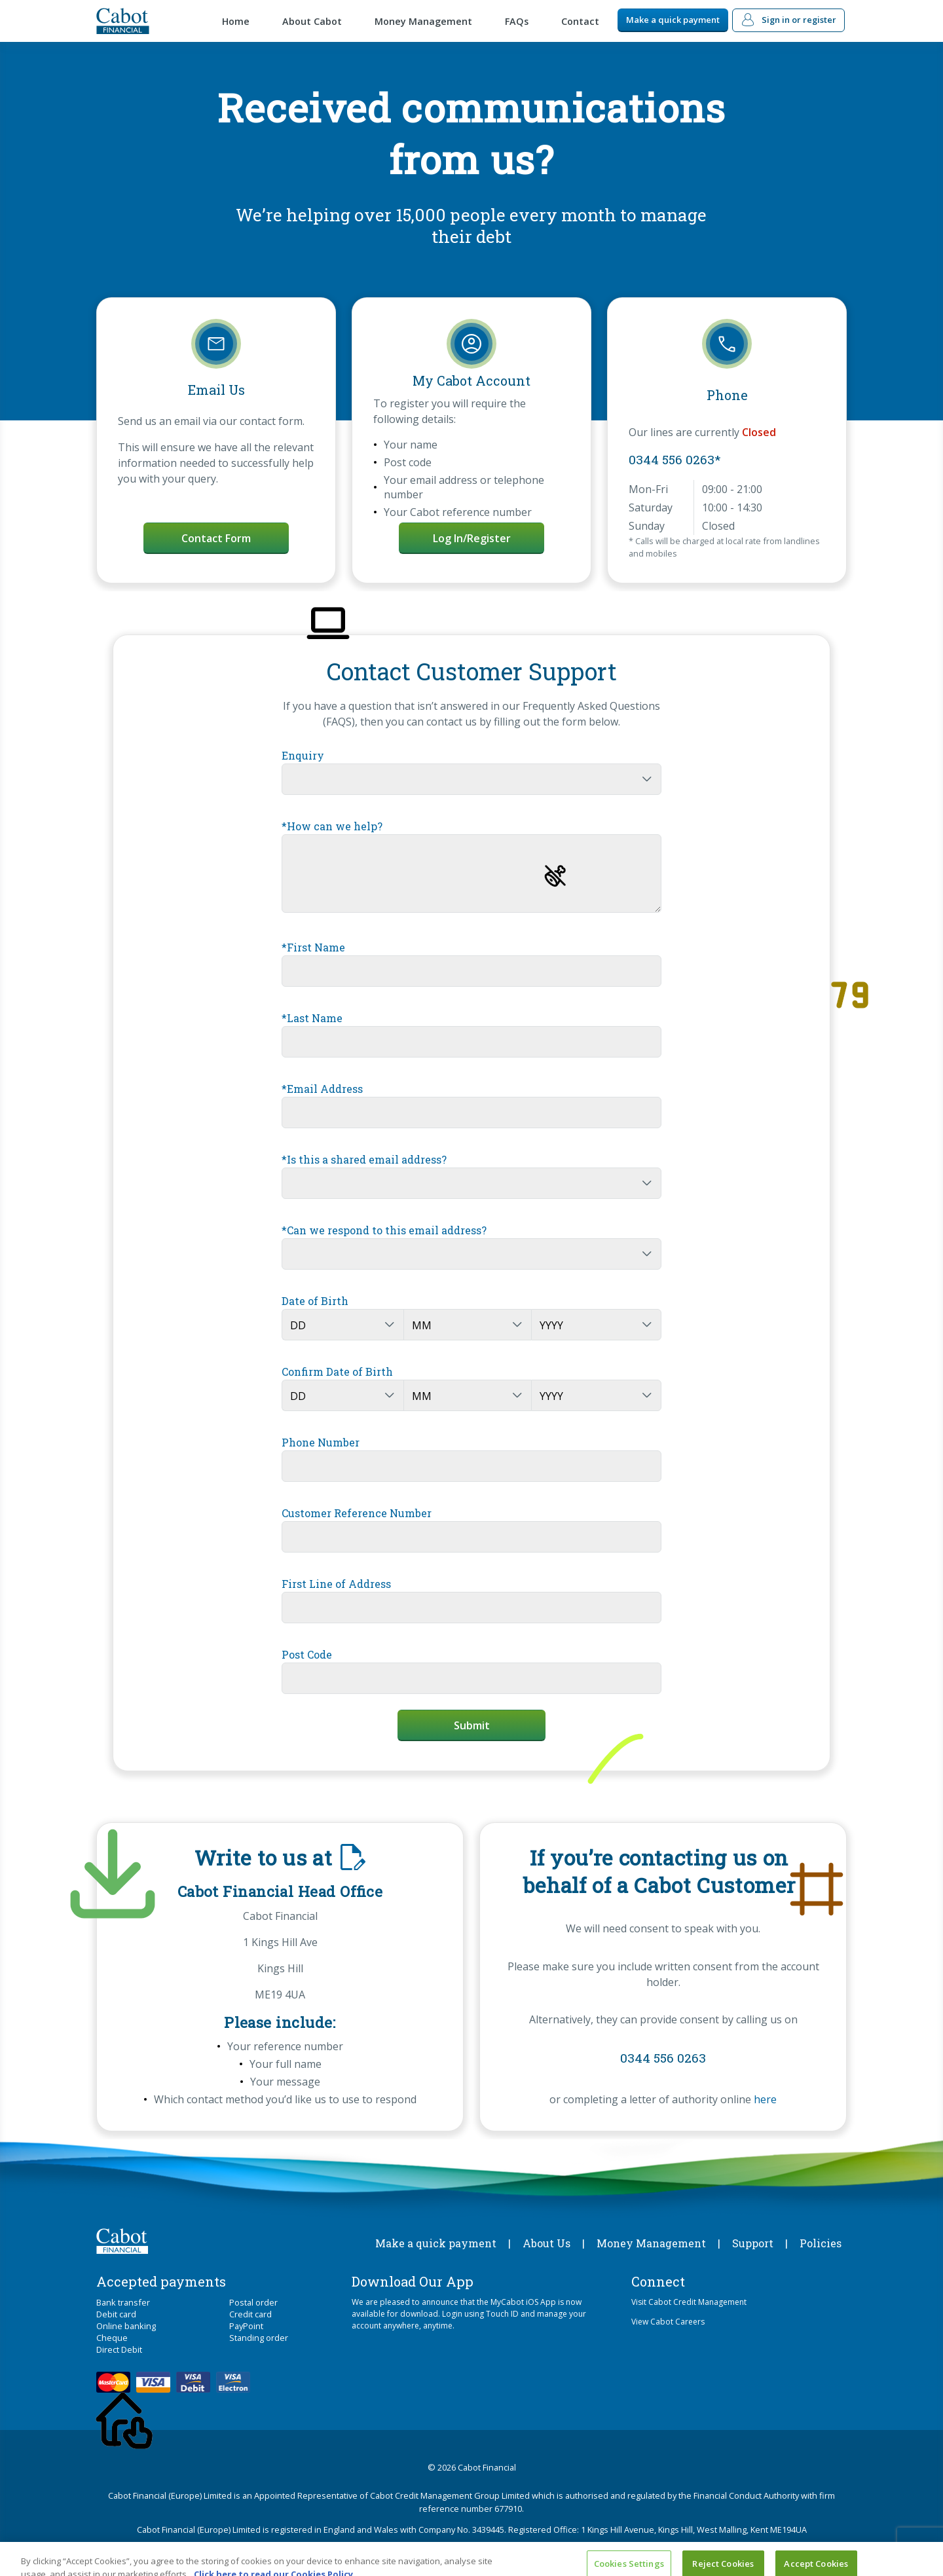 The height and width of the screenshot is (2576, 943). What do you see at coordinates (113, 1871) in the screenshot?
I see `download a file to your device` at bounding box center [113, 1871].